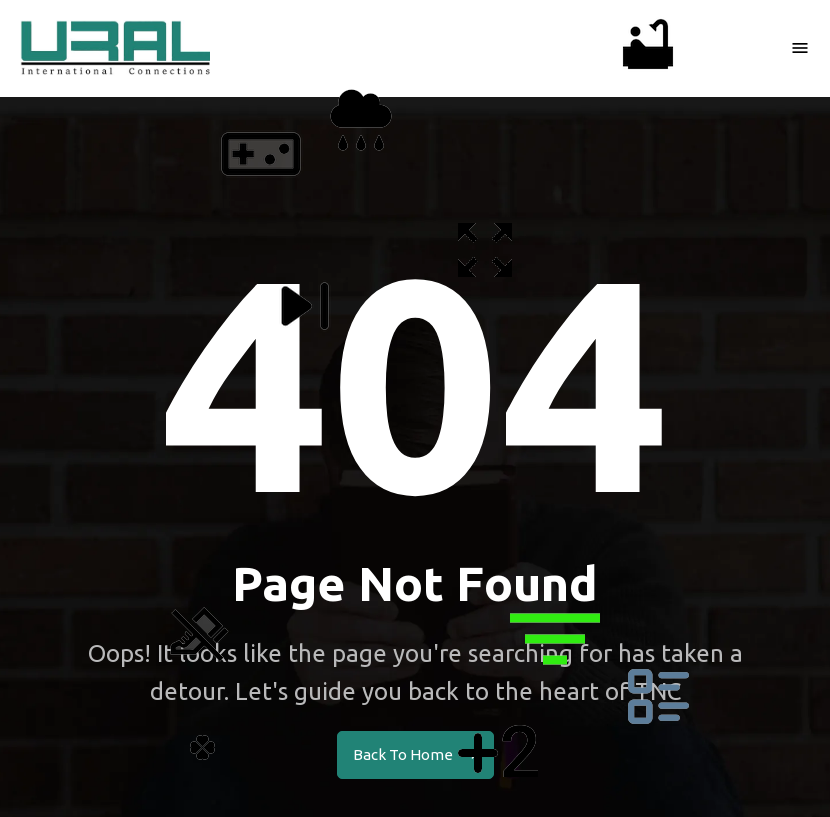 Image resolution: width=830 pixels, height=817 pixels. What do you see at coordinates (555, 639) in the screenshot?
I see `filter list or search results` at bounding box center [555, 639].